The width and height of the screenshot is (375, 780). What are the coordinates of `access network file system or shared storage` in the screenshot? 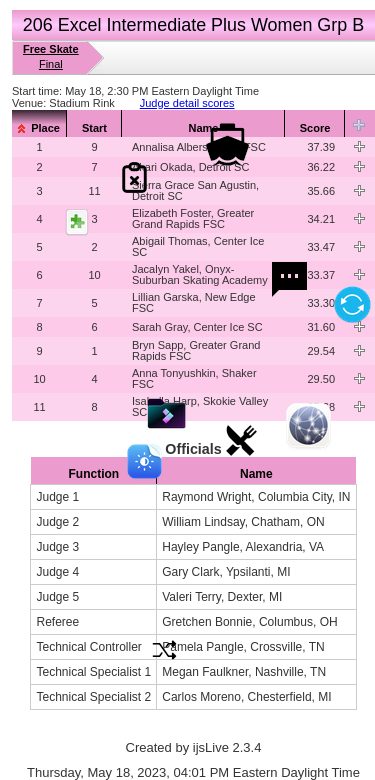 It's located at (308, 425).